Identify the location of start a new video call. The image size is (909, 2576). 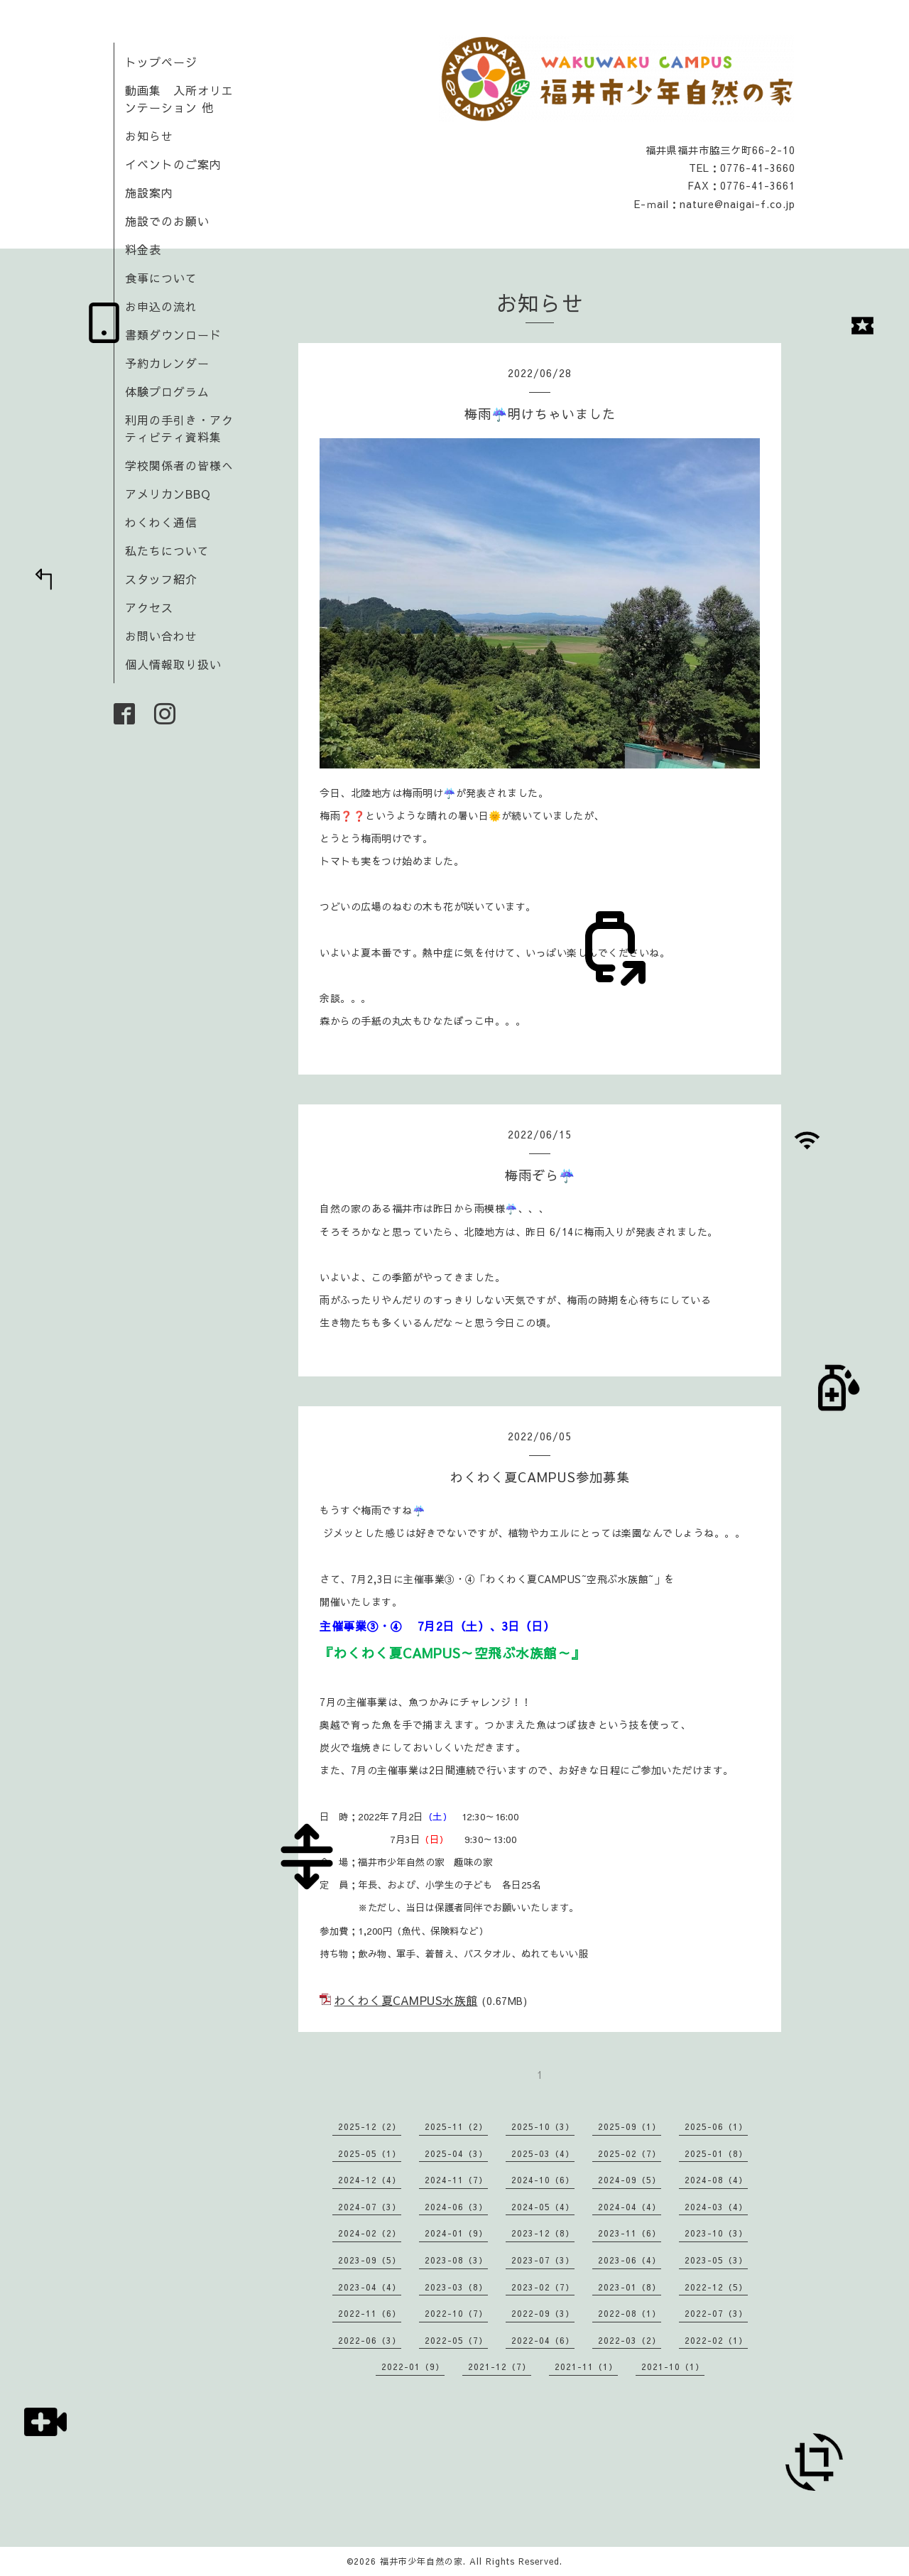
(45, 2422).